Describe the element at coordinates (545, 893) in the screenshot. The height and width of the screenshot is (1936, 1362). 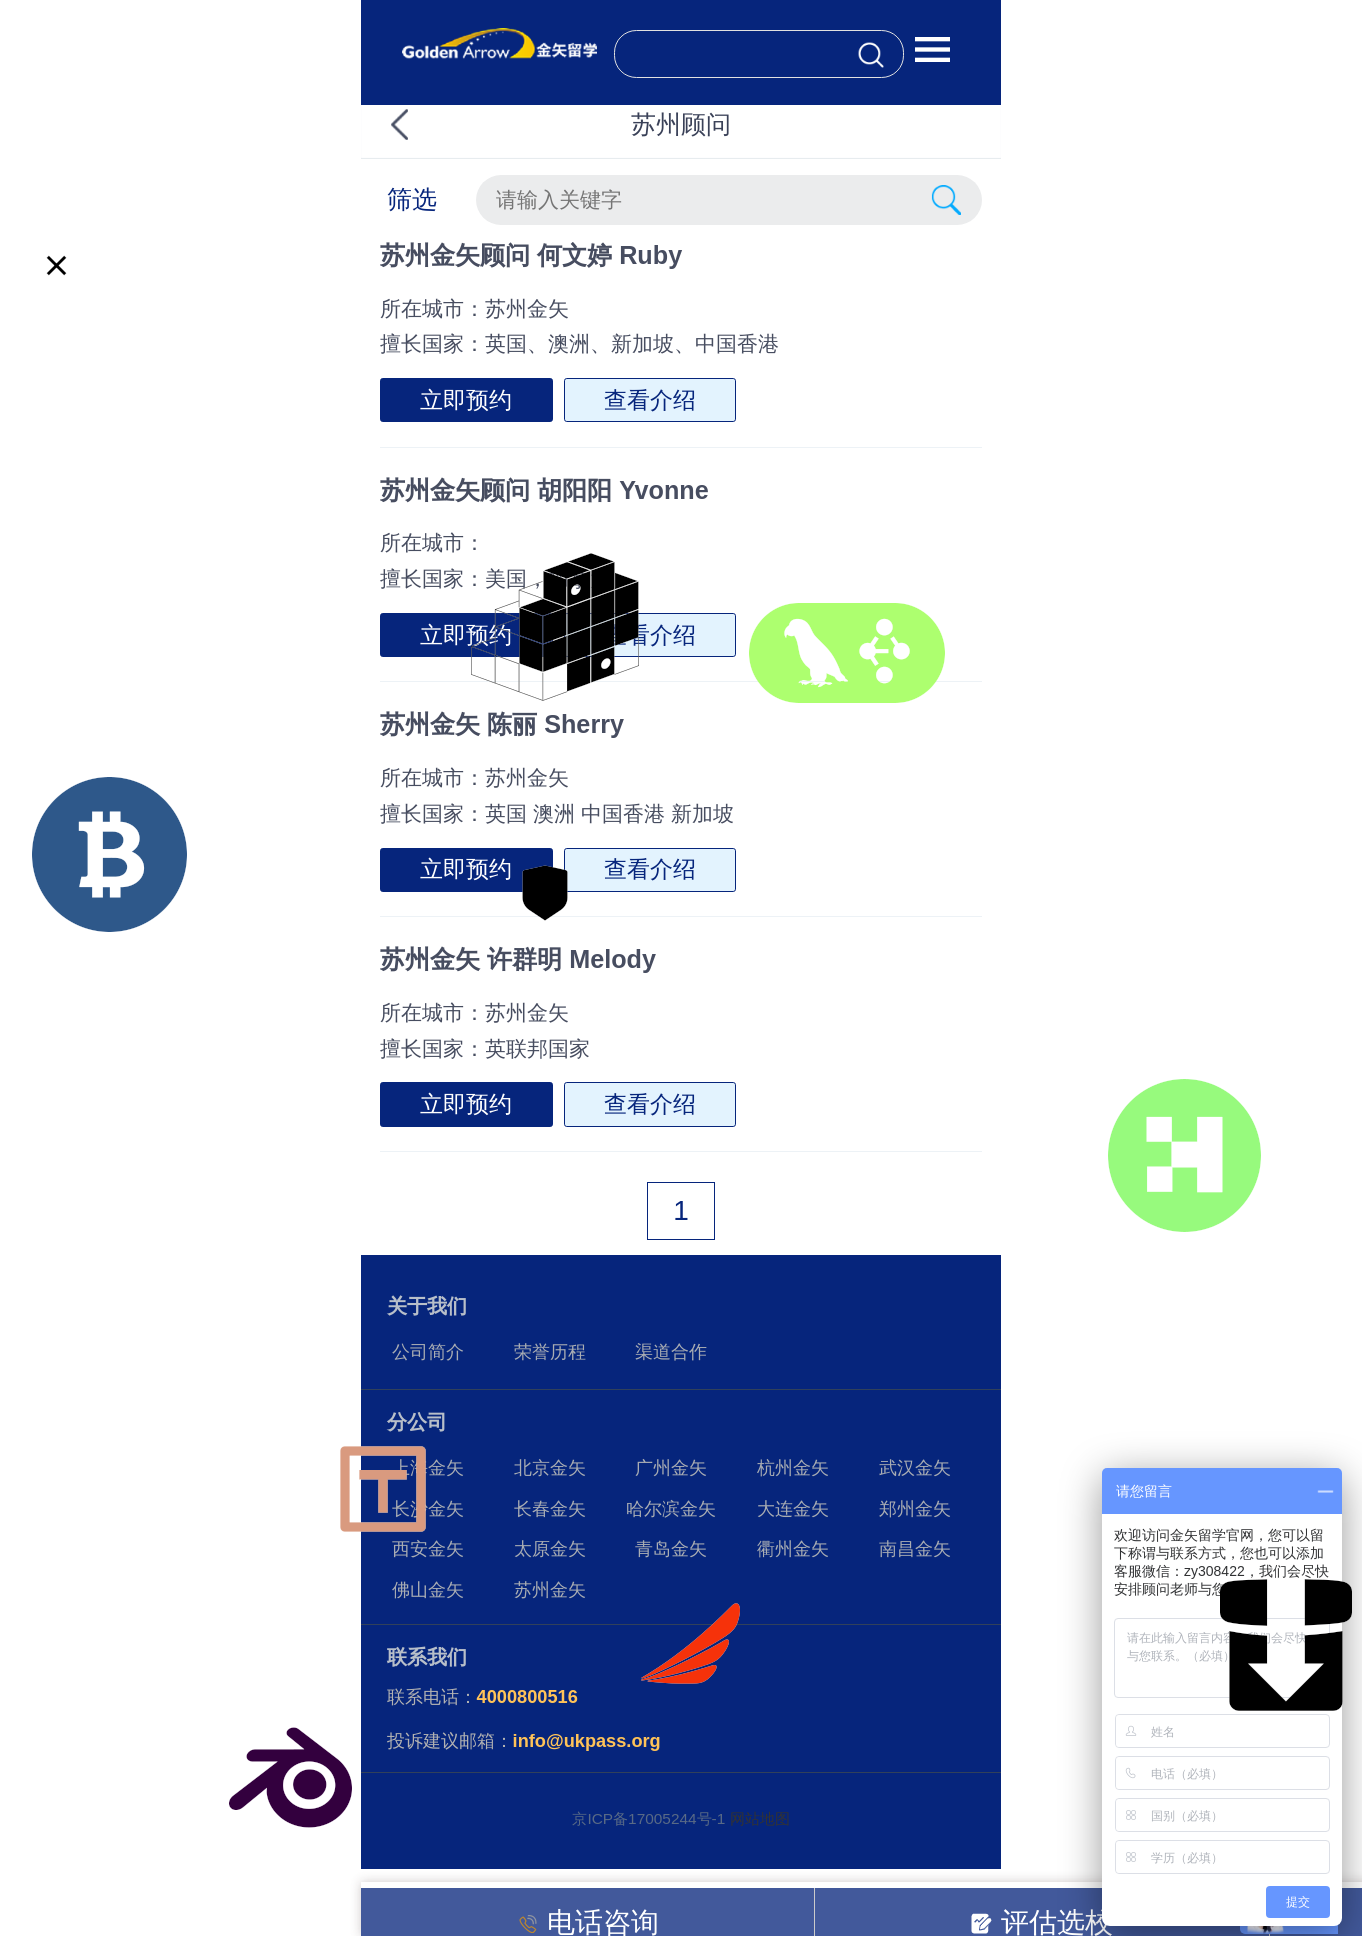
I see `indicates secure or protected status` at that location.